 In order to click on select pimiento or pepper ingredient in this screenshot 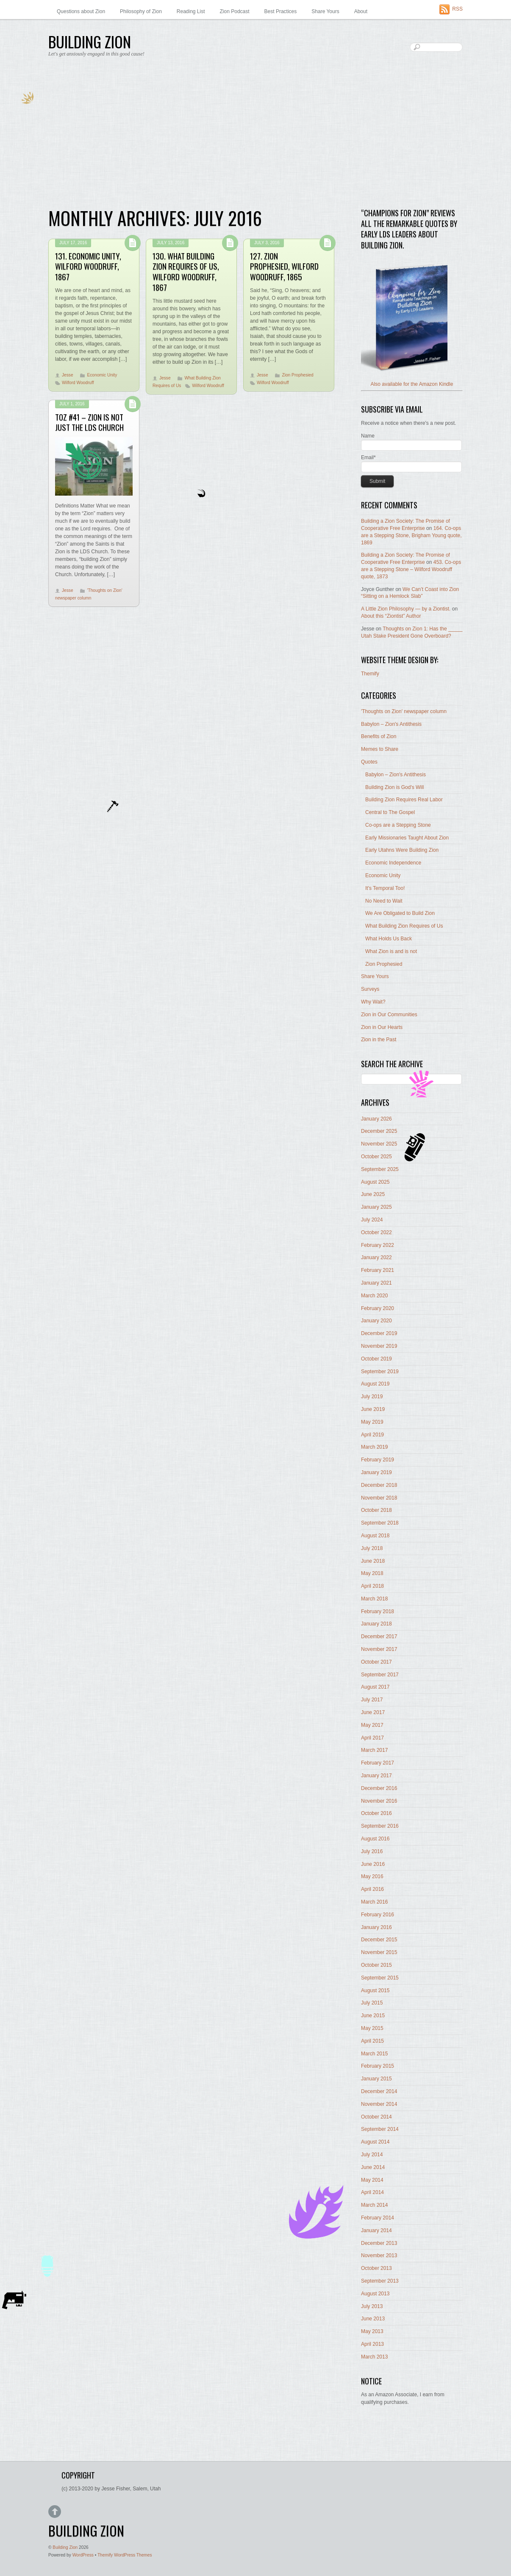, I will do `click(316, 2212)`.